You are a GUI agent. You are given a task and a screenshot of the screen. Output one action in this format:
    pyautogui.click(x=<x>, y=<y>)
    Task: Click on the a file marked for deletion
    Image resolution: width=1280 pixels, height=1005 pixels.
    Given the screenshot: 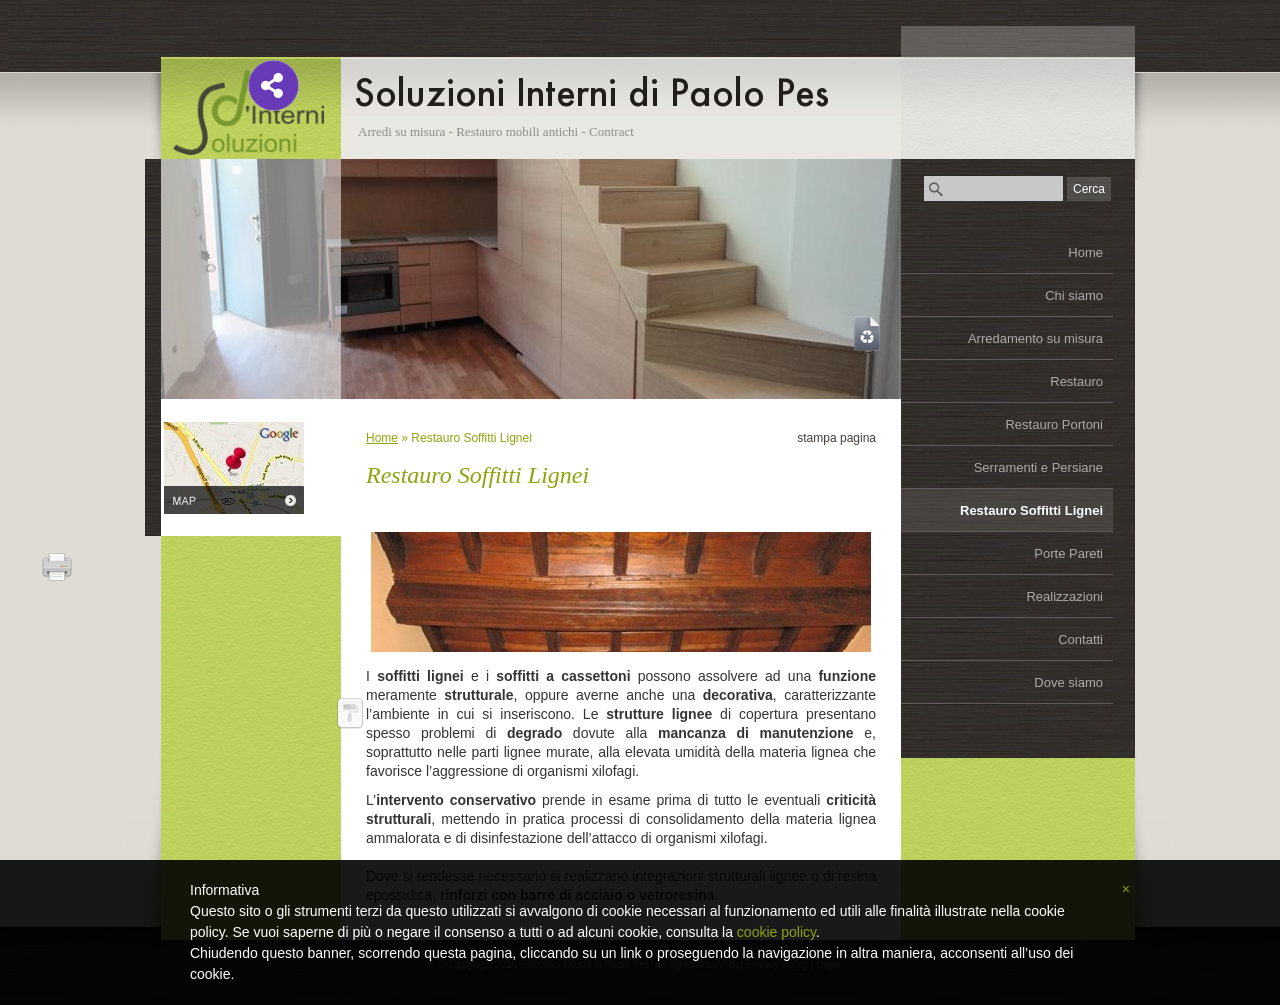 What is the action you would take?
    pyautogui.click(x=867, y=334)
    